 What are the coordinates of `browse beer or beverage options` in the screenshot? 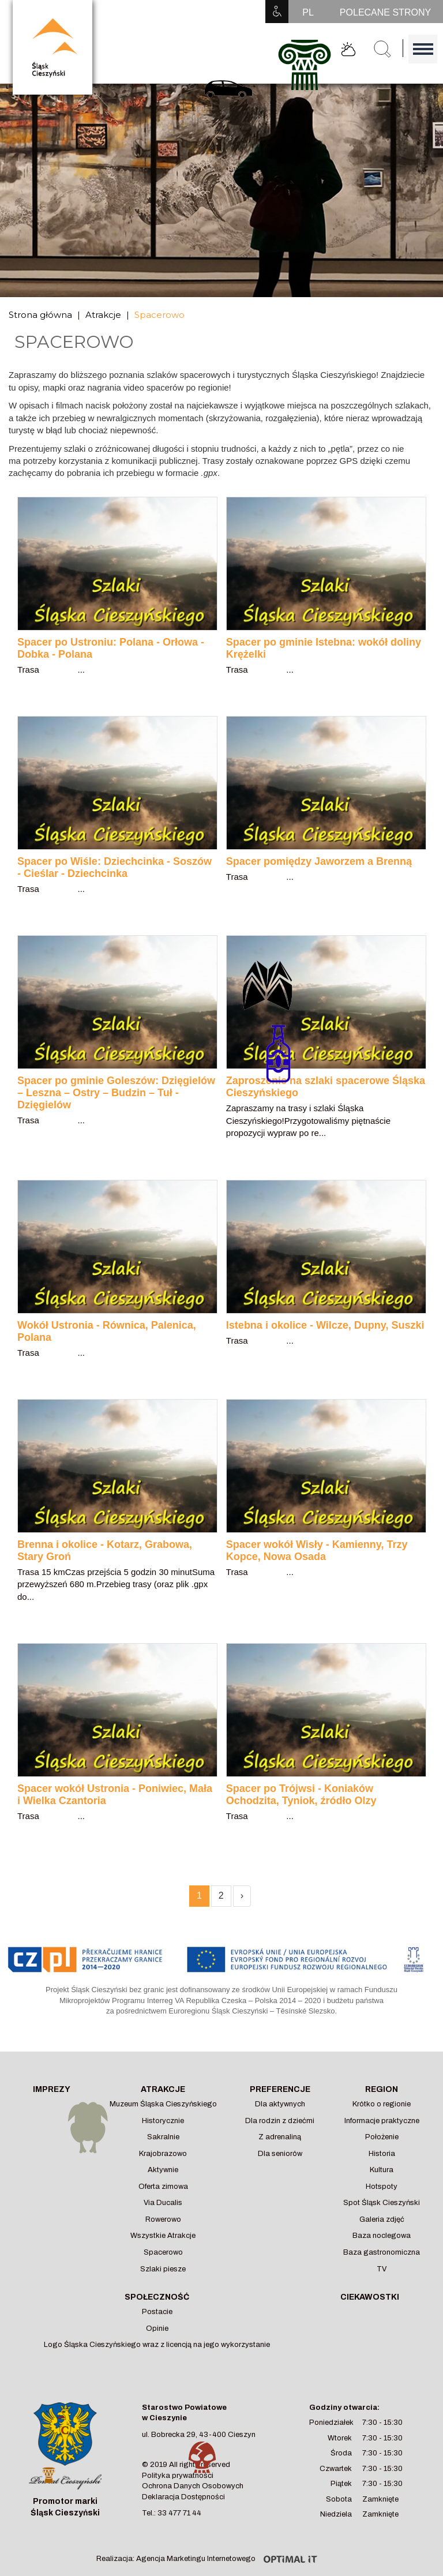 It's located at (278, 1053).